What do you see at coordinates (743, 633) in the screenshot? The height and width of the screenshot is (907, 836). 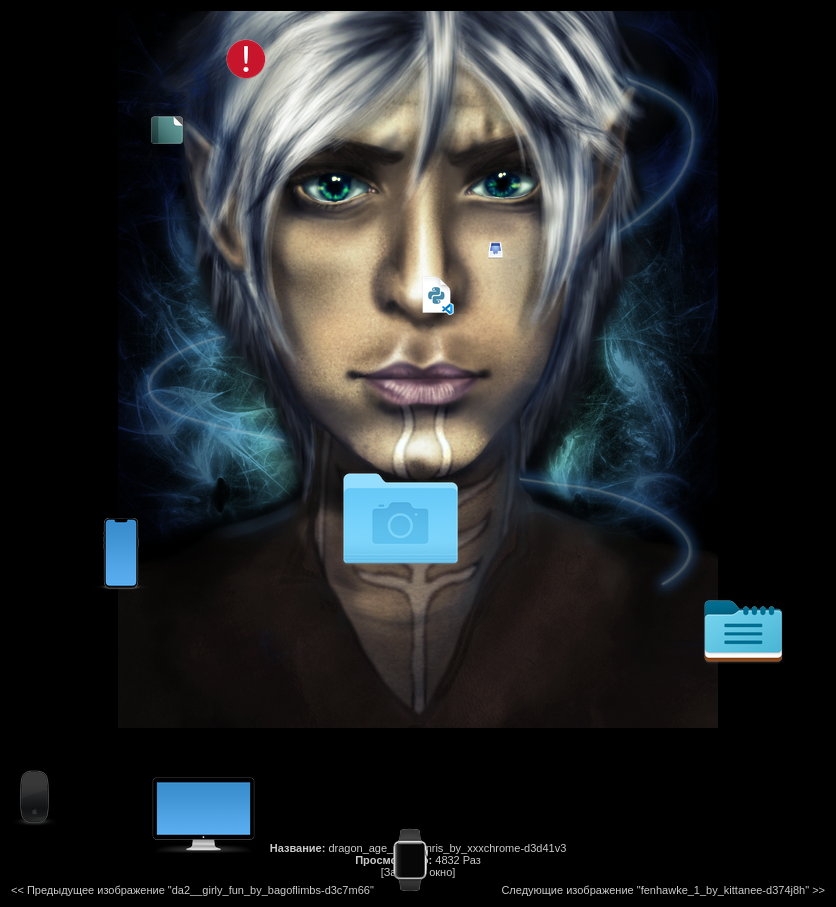 I see `open notes or documents folder` at bounding box center [743, 633].